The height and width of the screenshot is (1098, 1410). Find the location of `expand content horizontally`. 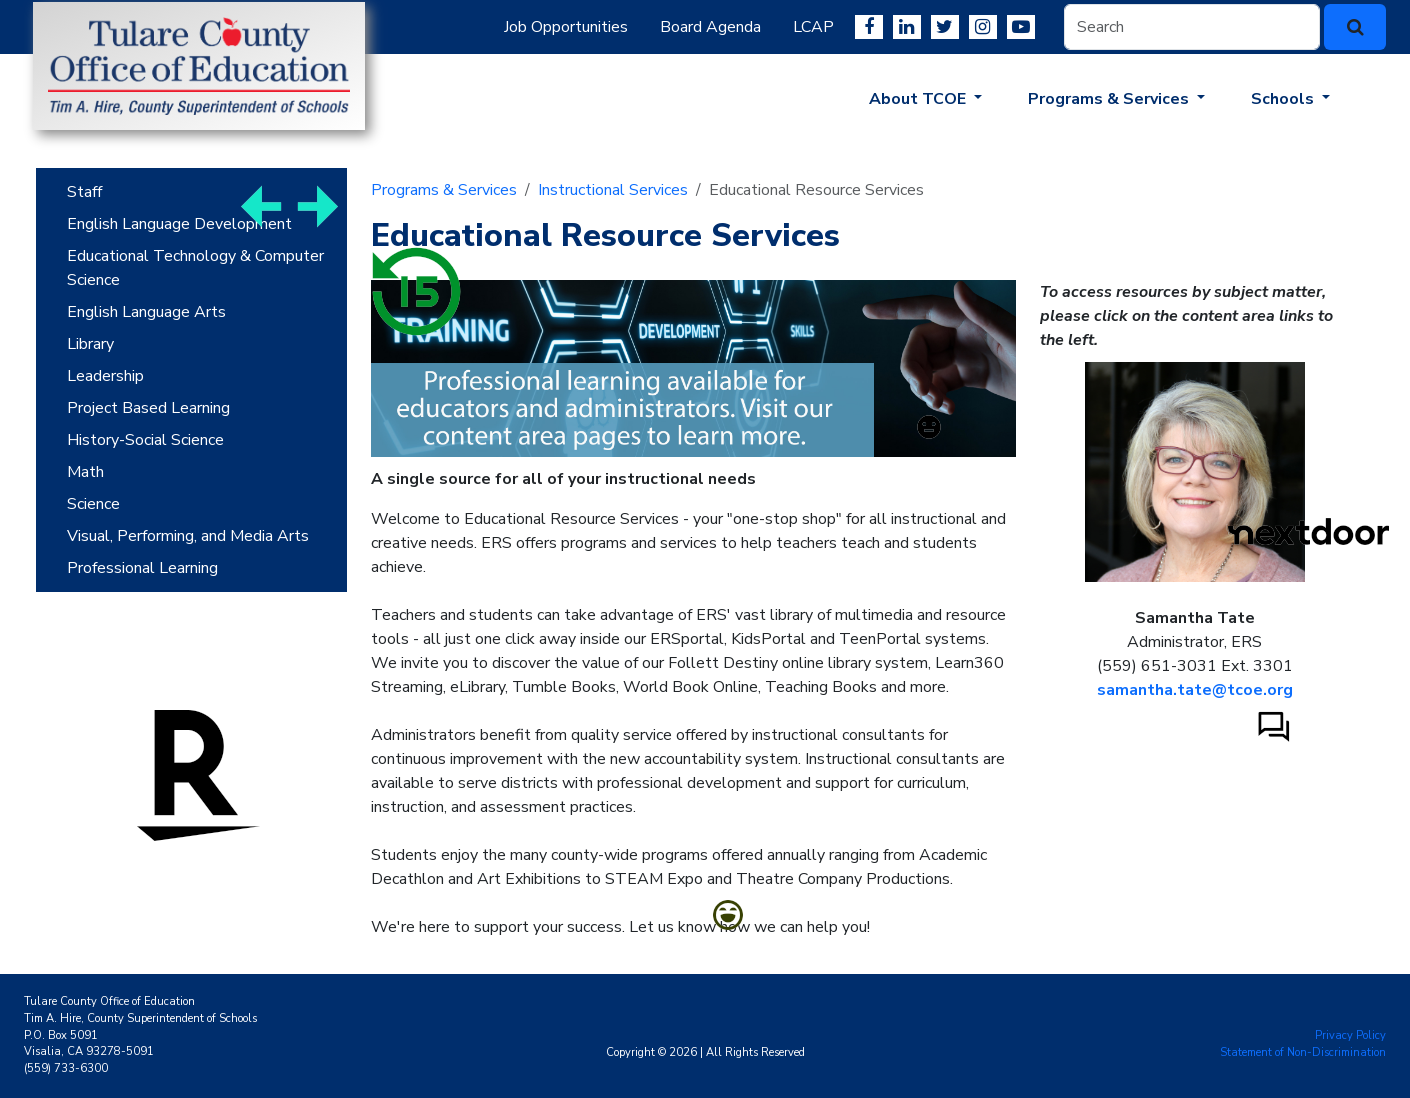

expand content horizontally is located at coordinates (289, 206).